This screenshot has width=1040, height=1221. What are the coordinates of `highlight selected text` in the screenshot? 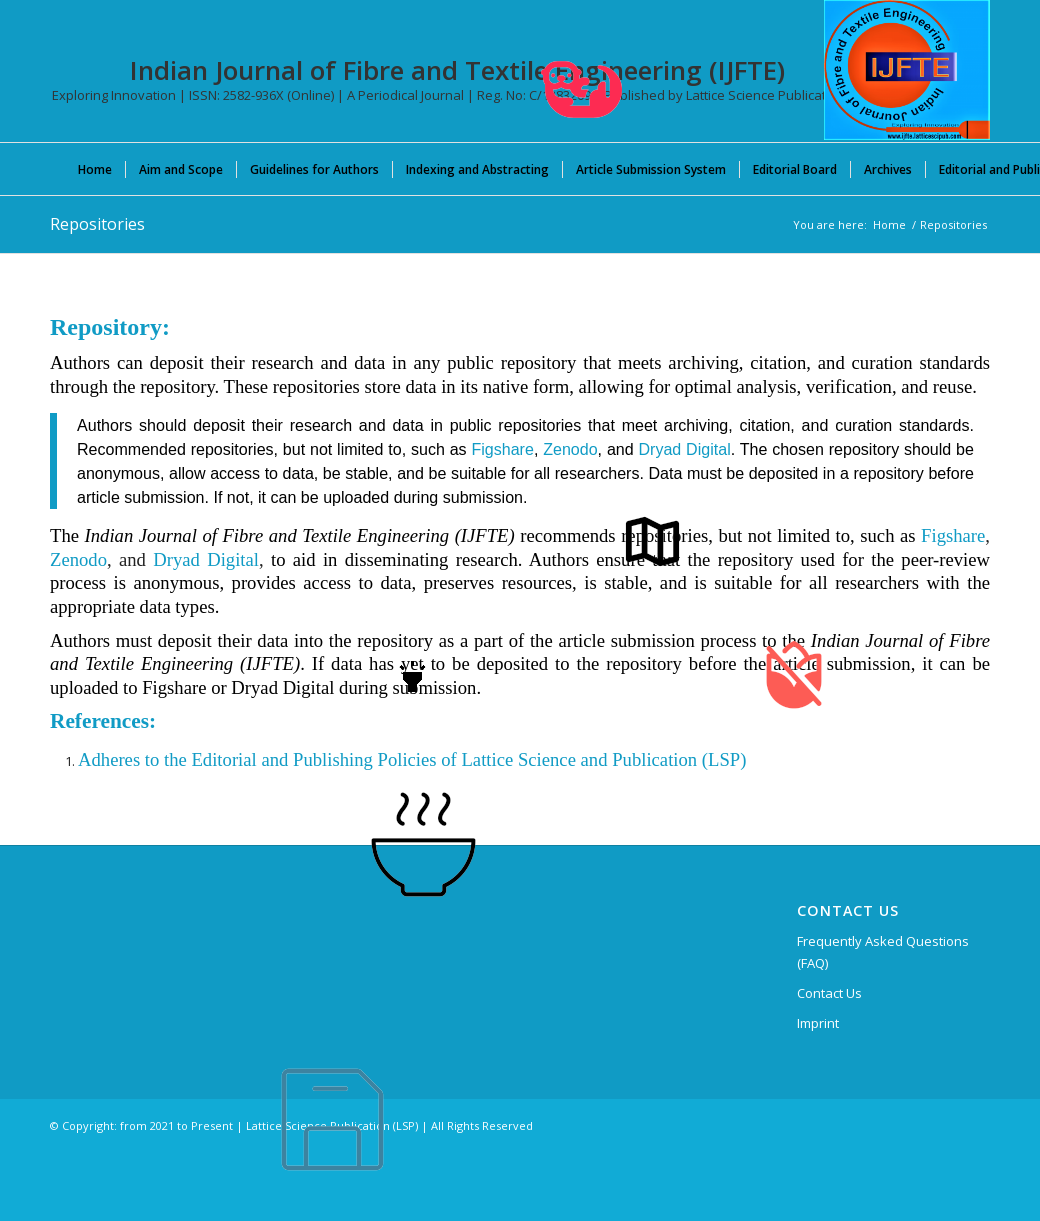 It's located at (412, 676).